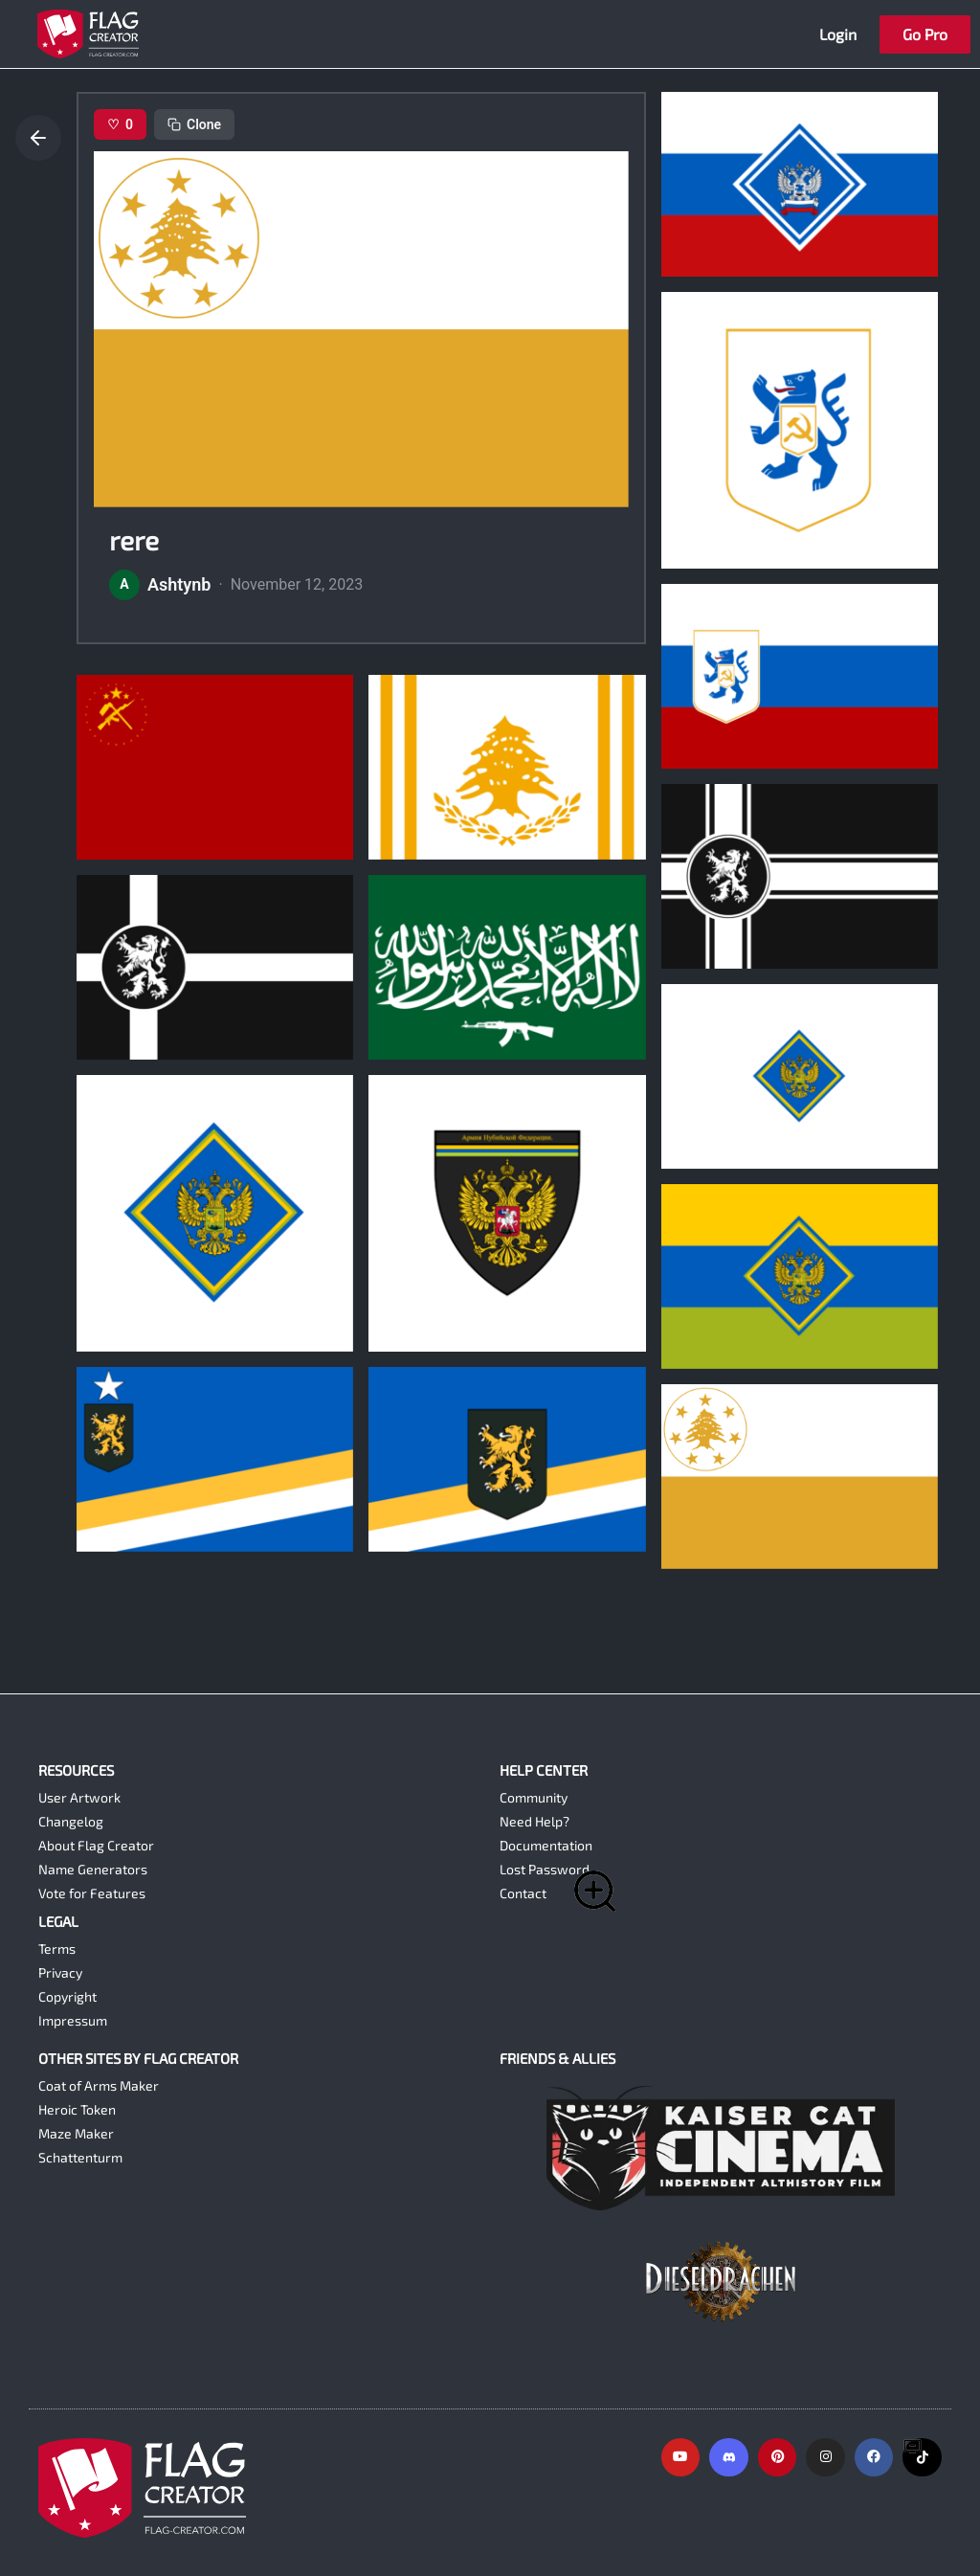 This screenshot has height=2576, width=980. Describe the element at coordinates (912, 2446) in the screenshot. I see `remove video from watch queue` at that location.